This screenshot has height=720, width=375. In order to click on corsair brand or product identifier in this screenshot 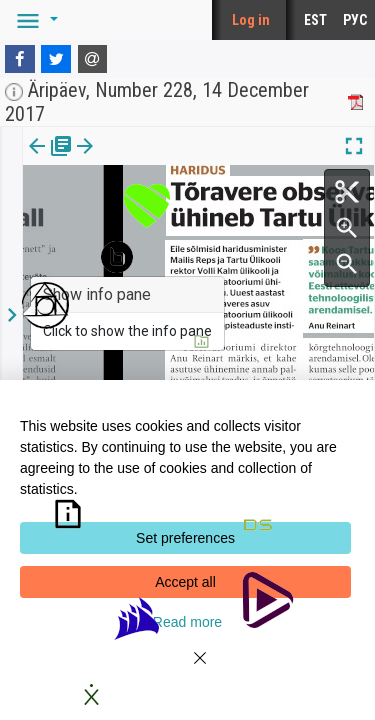, I will do `click(136, 618)`.